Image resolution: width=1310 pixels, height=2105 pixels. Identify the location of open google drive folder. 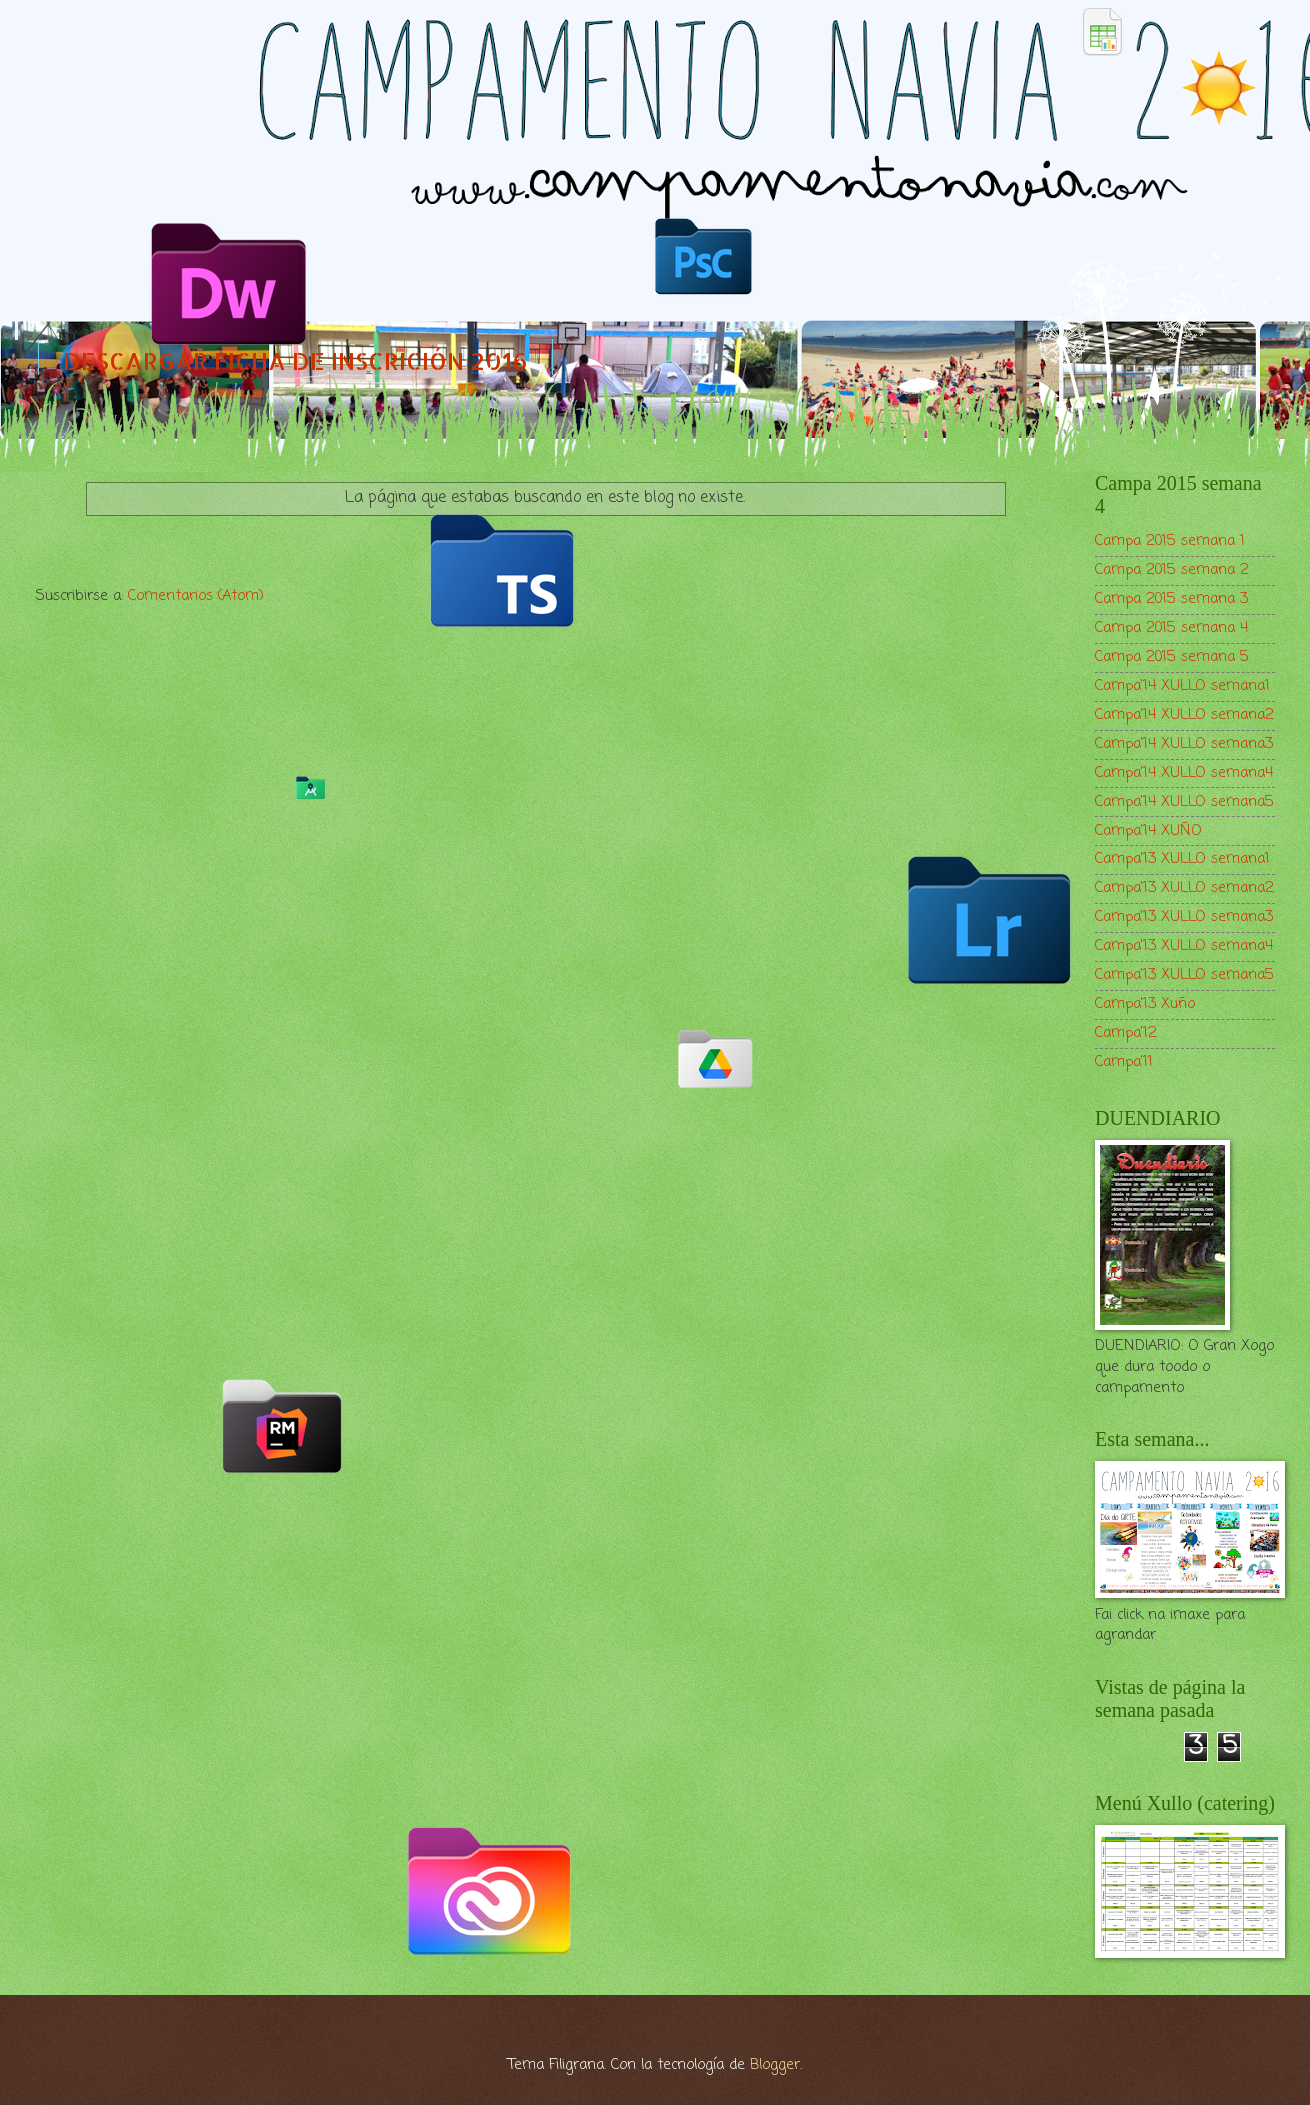
(715, 1061).